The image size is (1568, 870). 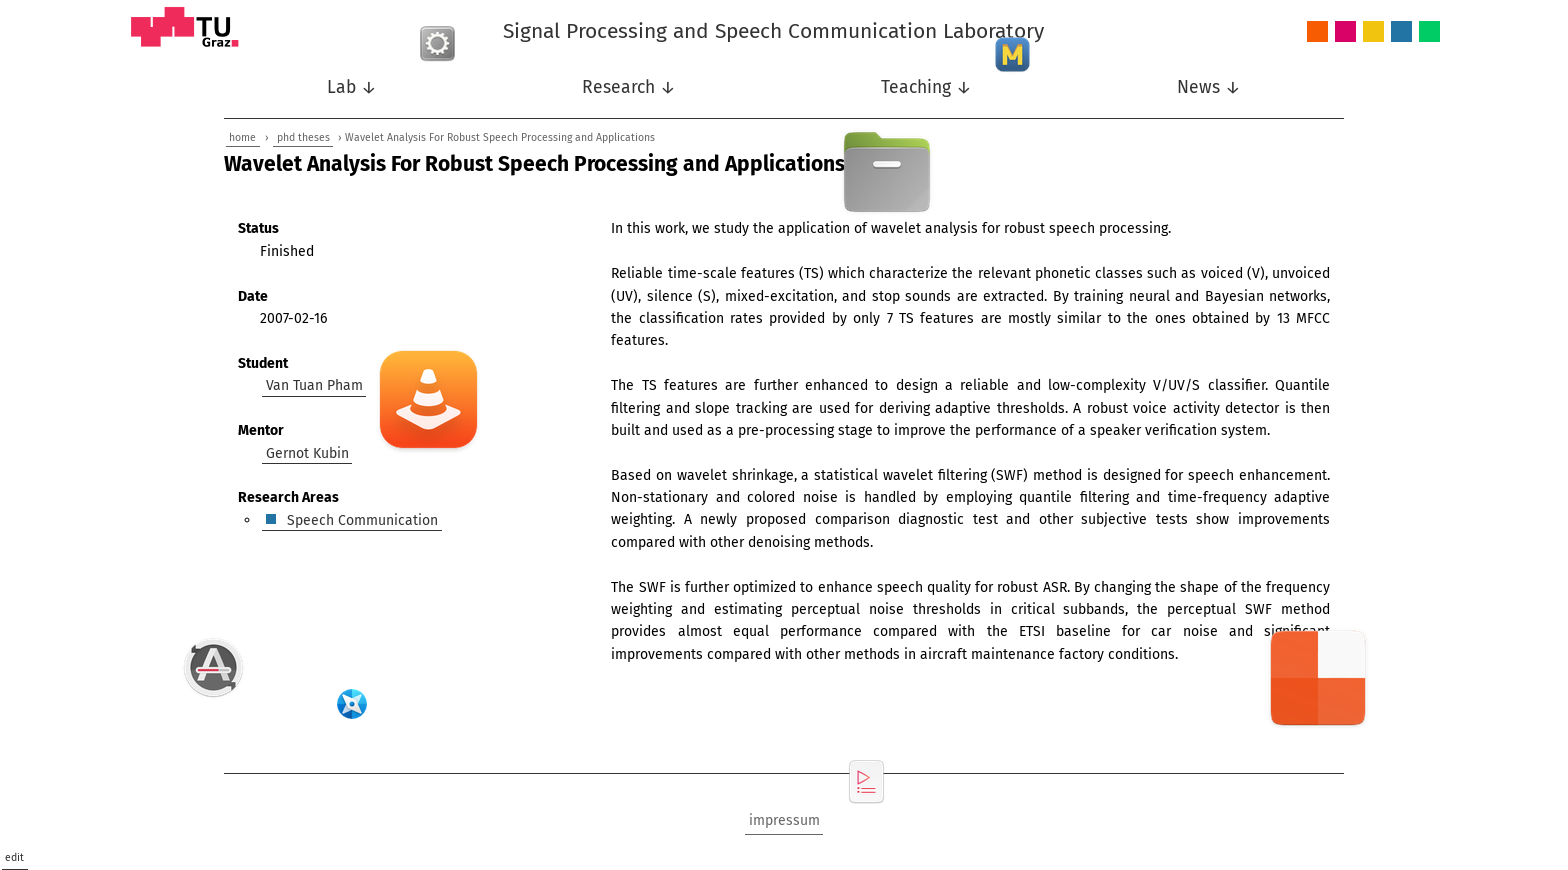 What do you see at coordinates (428, 399) in the screenshot?
I see `open VLC media player` at bounding box center [428, 399].